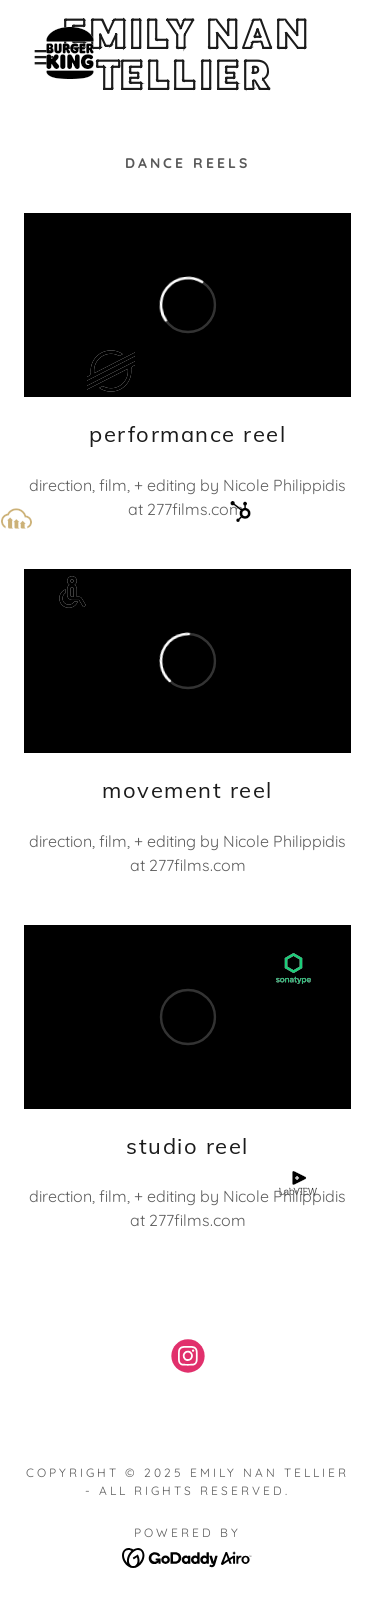 The width and height of the screenshot is (375, 1608). Describe the element at coordinates (293, 968) in the screenshot. I see `navigate to Sonatype website or services` at that location.